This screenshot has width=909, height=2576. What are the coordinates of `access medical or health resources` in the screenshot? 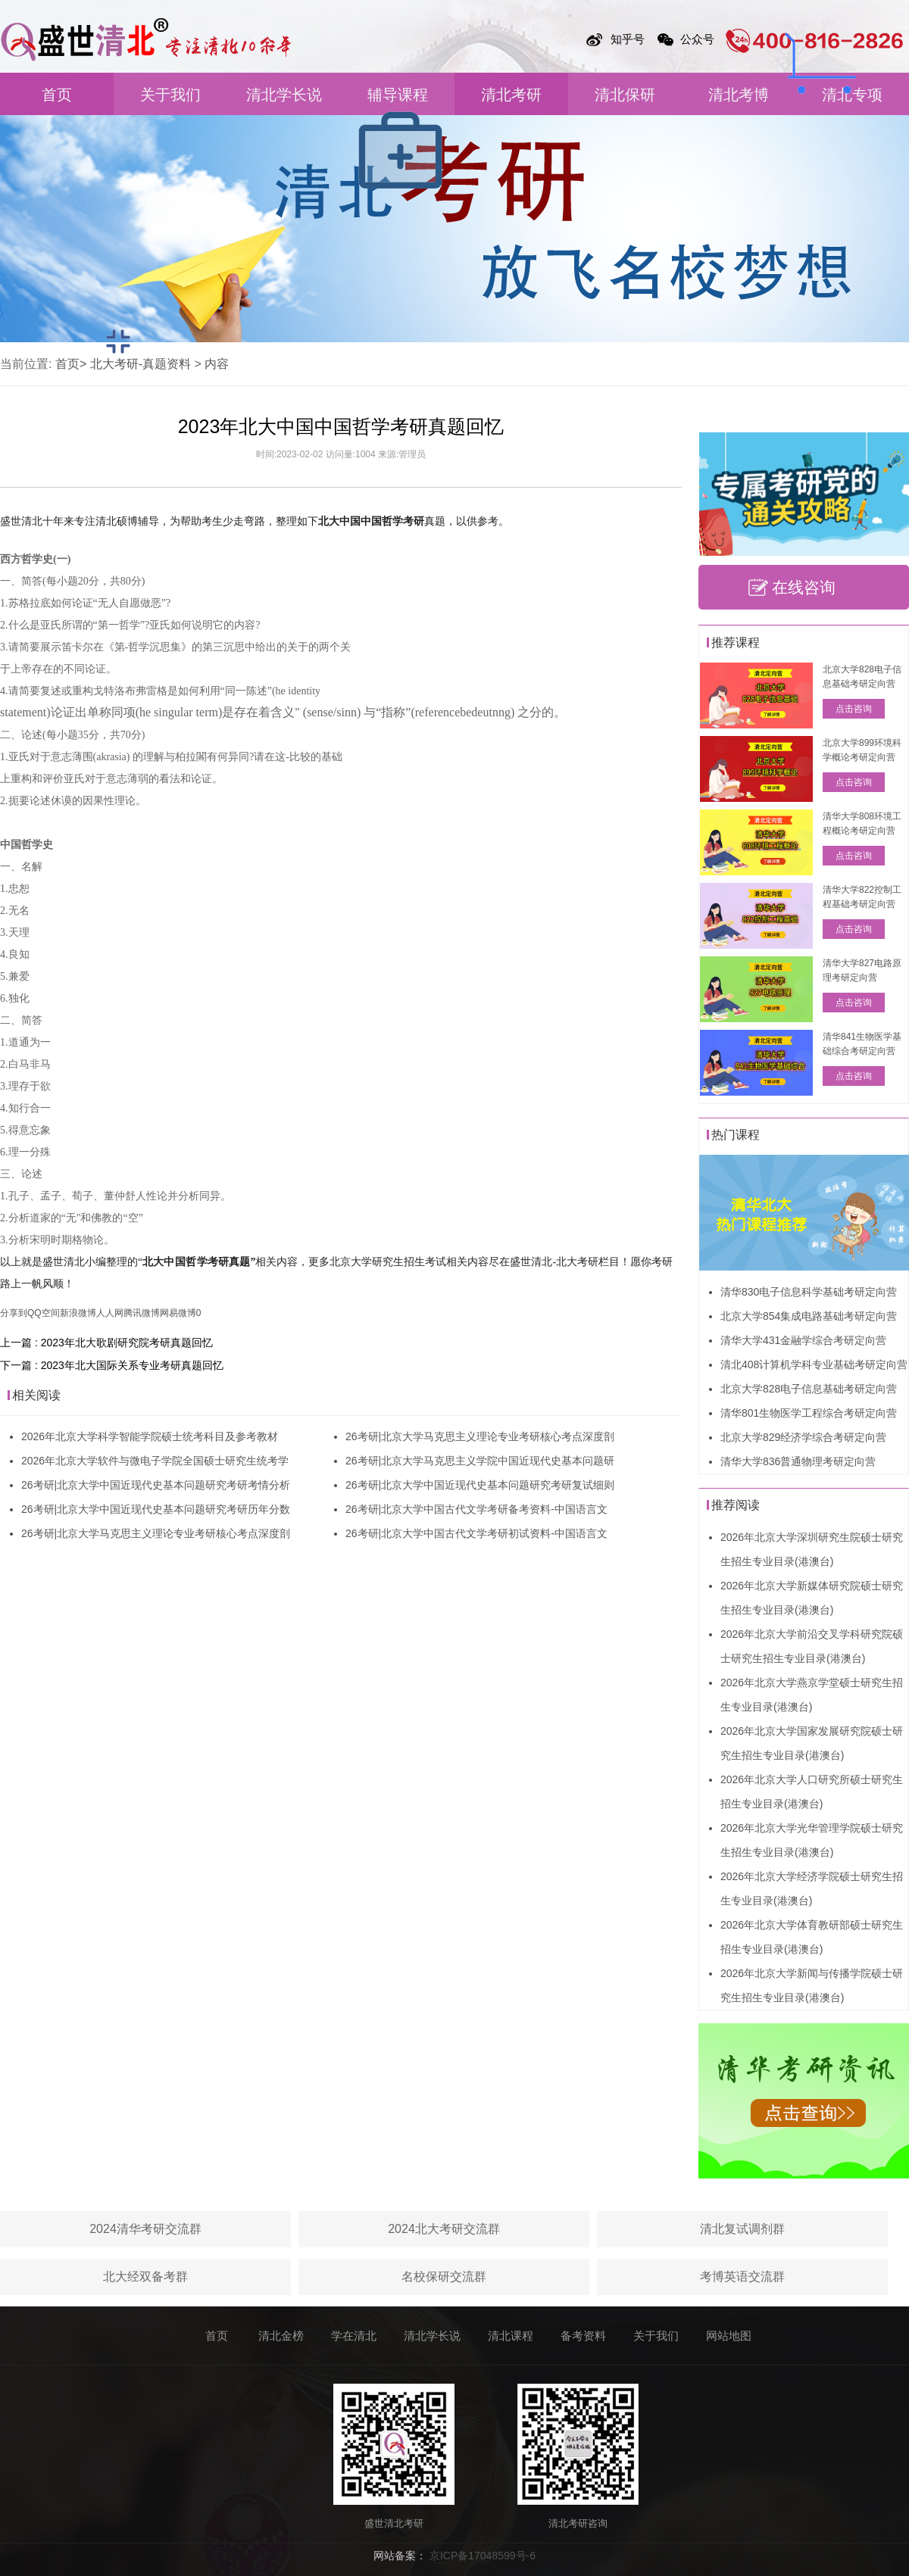 It's located at (400, 153).